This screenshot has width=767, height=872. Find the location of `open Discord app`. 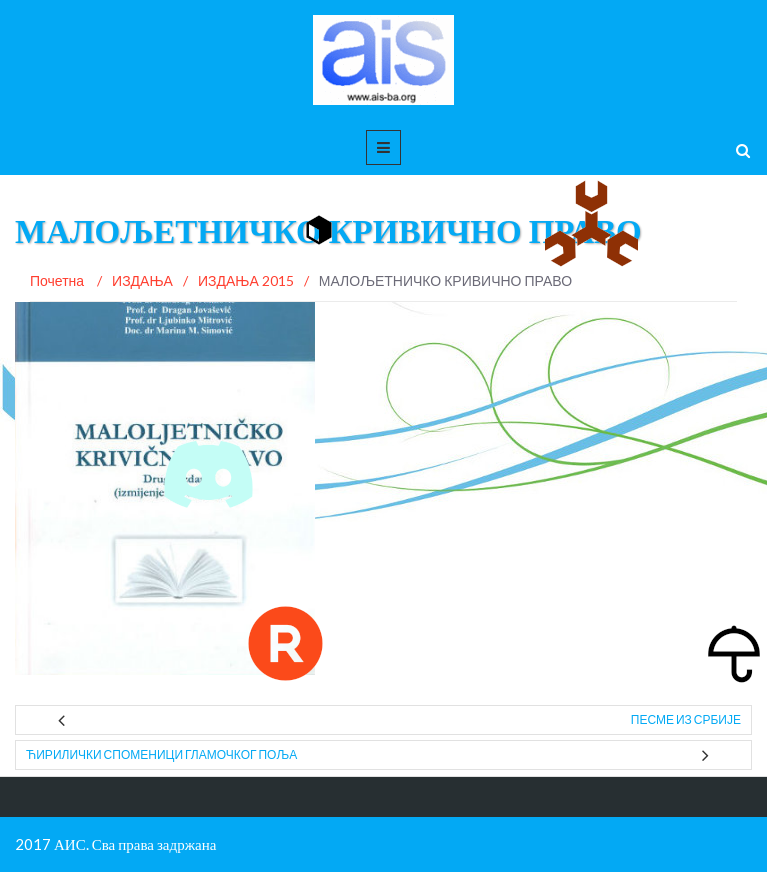

open Discord app is located at coordinates (208, 474).